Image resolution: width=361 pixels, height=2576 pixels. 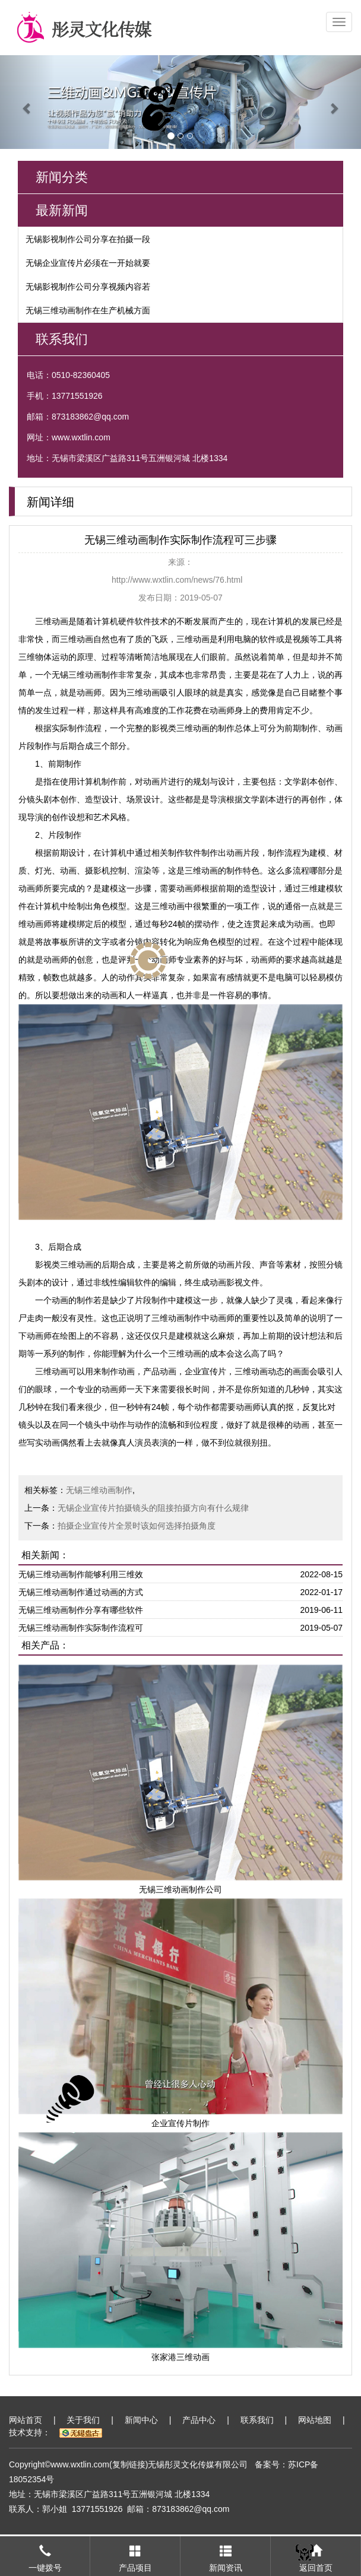 What do you see at coordinates (305, 2553) in the screenshot?
I see `select warrior or tank character class` at bounding box center [305, 2553].